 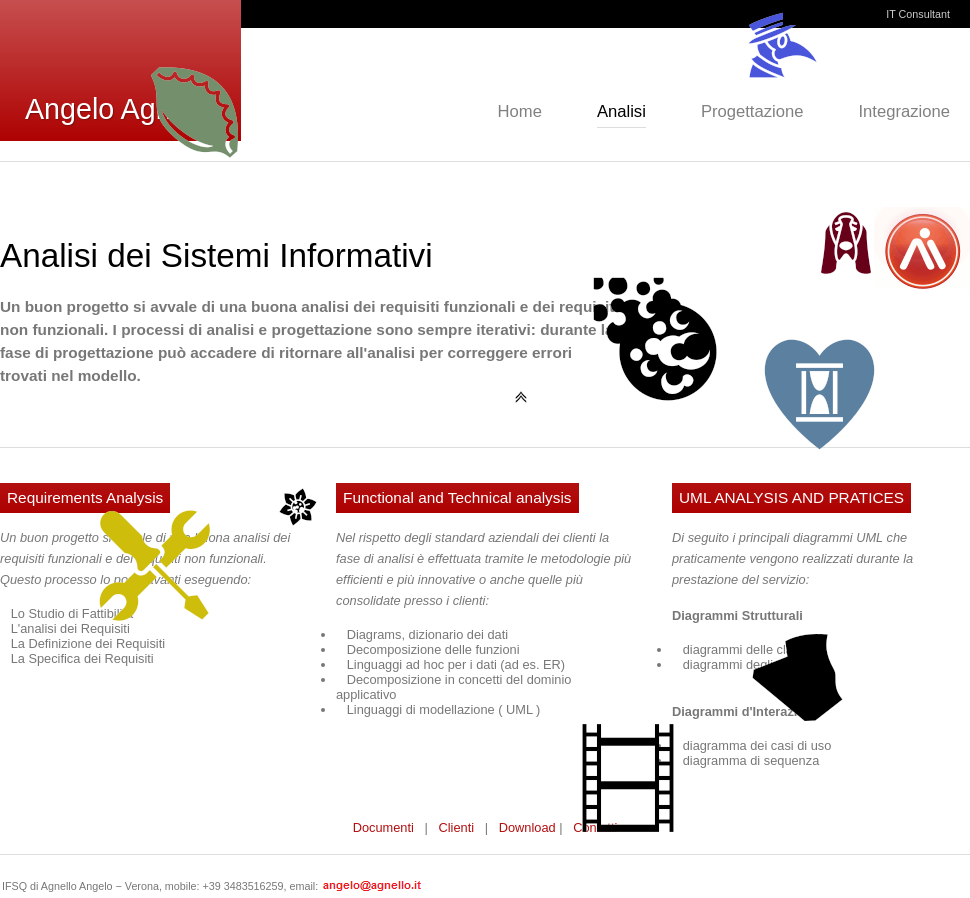 What do you see at coordinates (797, 677) in the screenshot?
I see `select algeria as your country or region` at bounding box center [797, 677].